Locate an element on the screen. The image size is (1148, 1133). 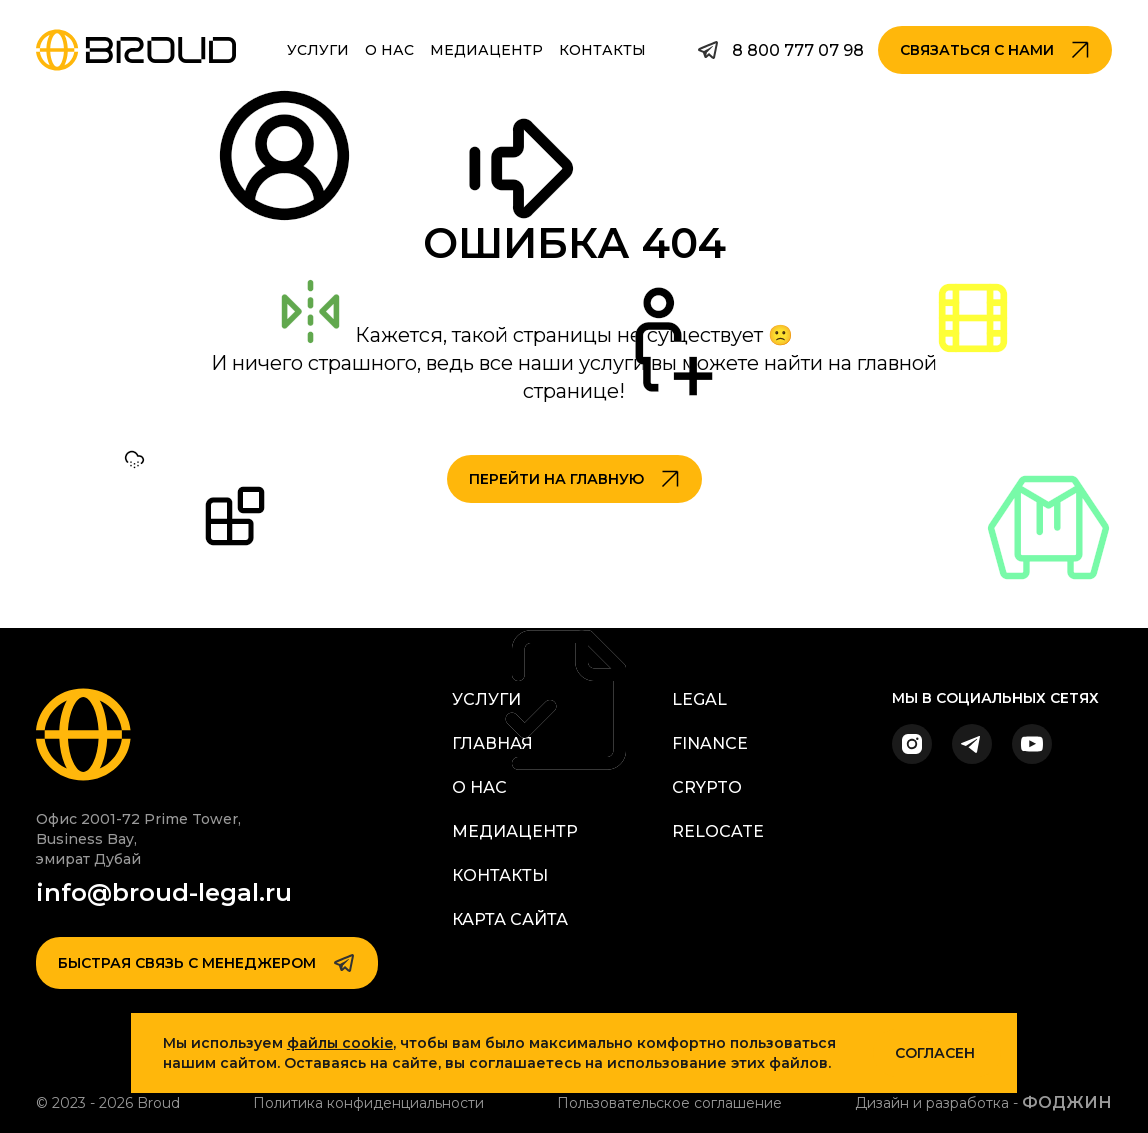
flip image horizontally is located at coordinates (310, 311).